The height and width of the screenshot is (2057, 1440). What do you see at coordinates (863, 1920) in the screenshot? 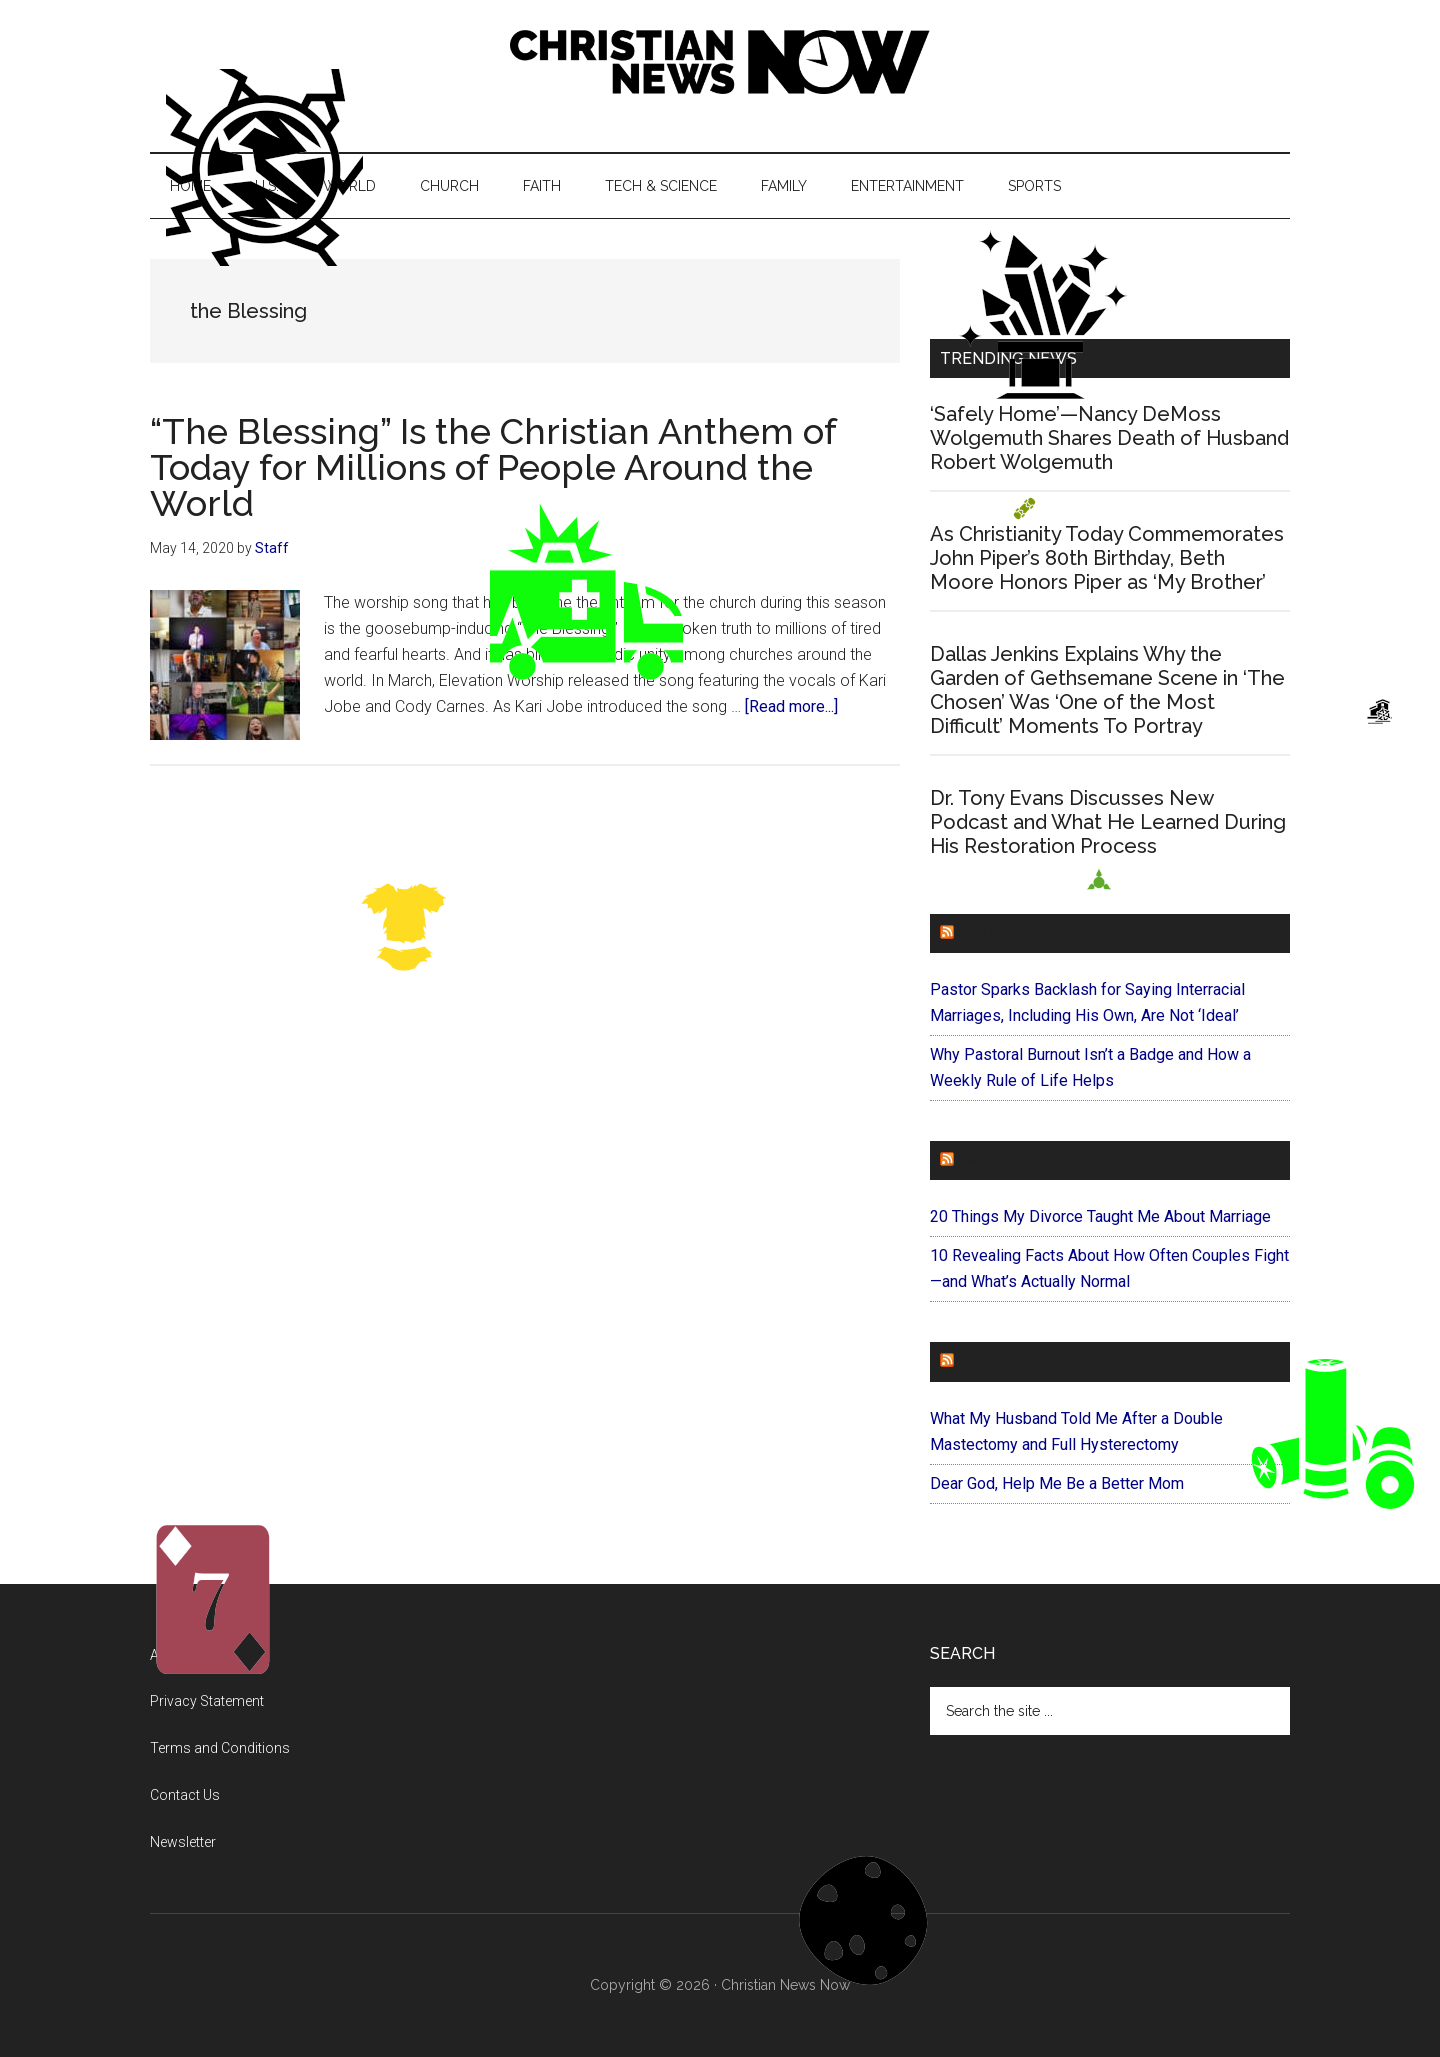
I see `accept or manage cookie preferences` at bounding box center [863, 1920].